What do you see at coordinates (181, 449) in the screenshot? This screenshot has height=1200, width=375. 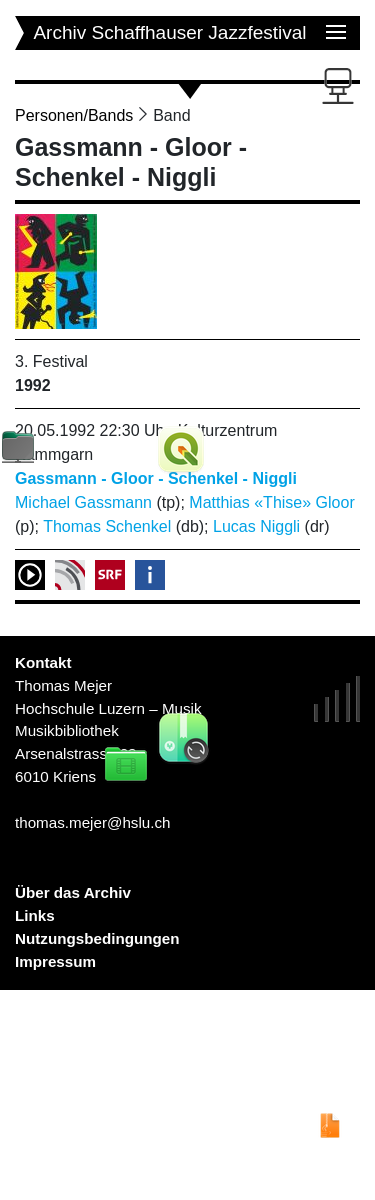 I see `open qgis geographic information system application` at bounding box center [181, 449].